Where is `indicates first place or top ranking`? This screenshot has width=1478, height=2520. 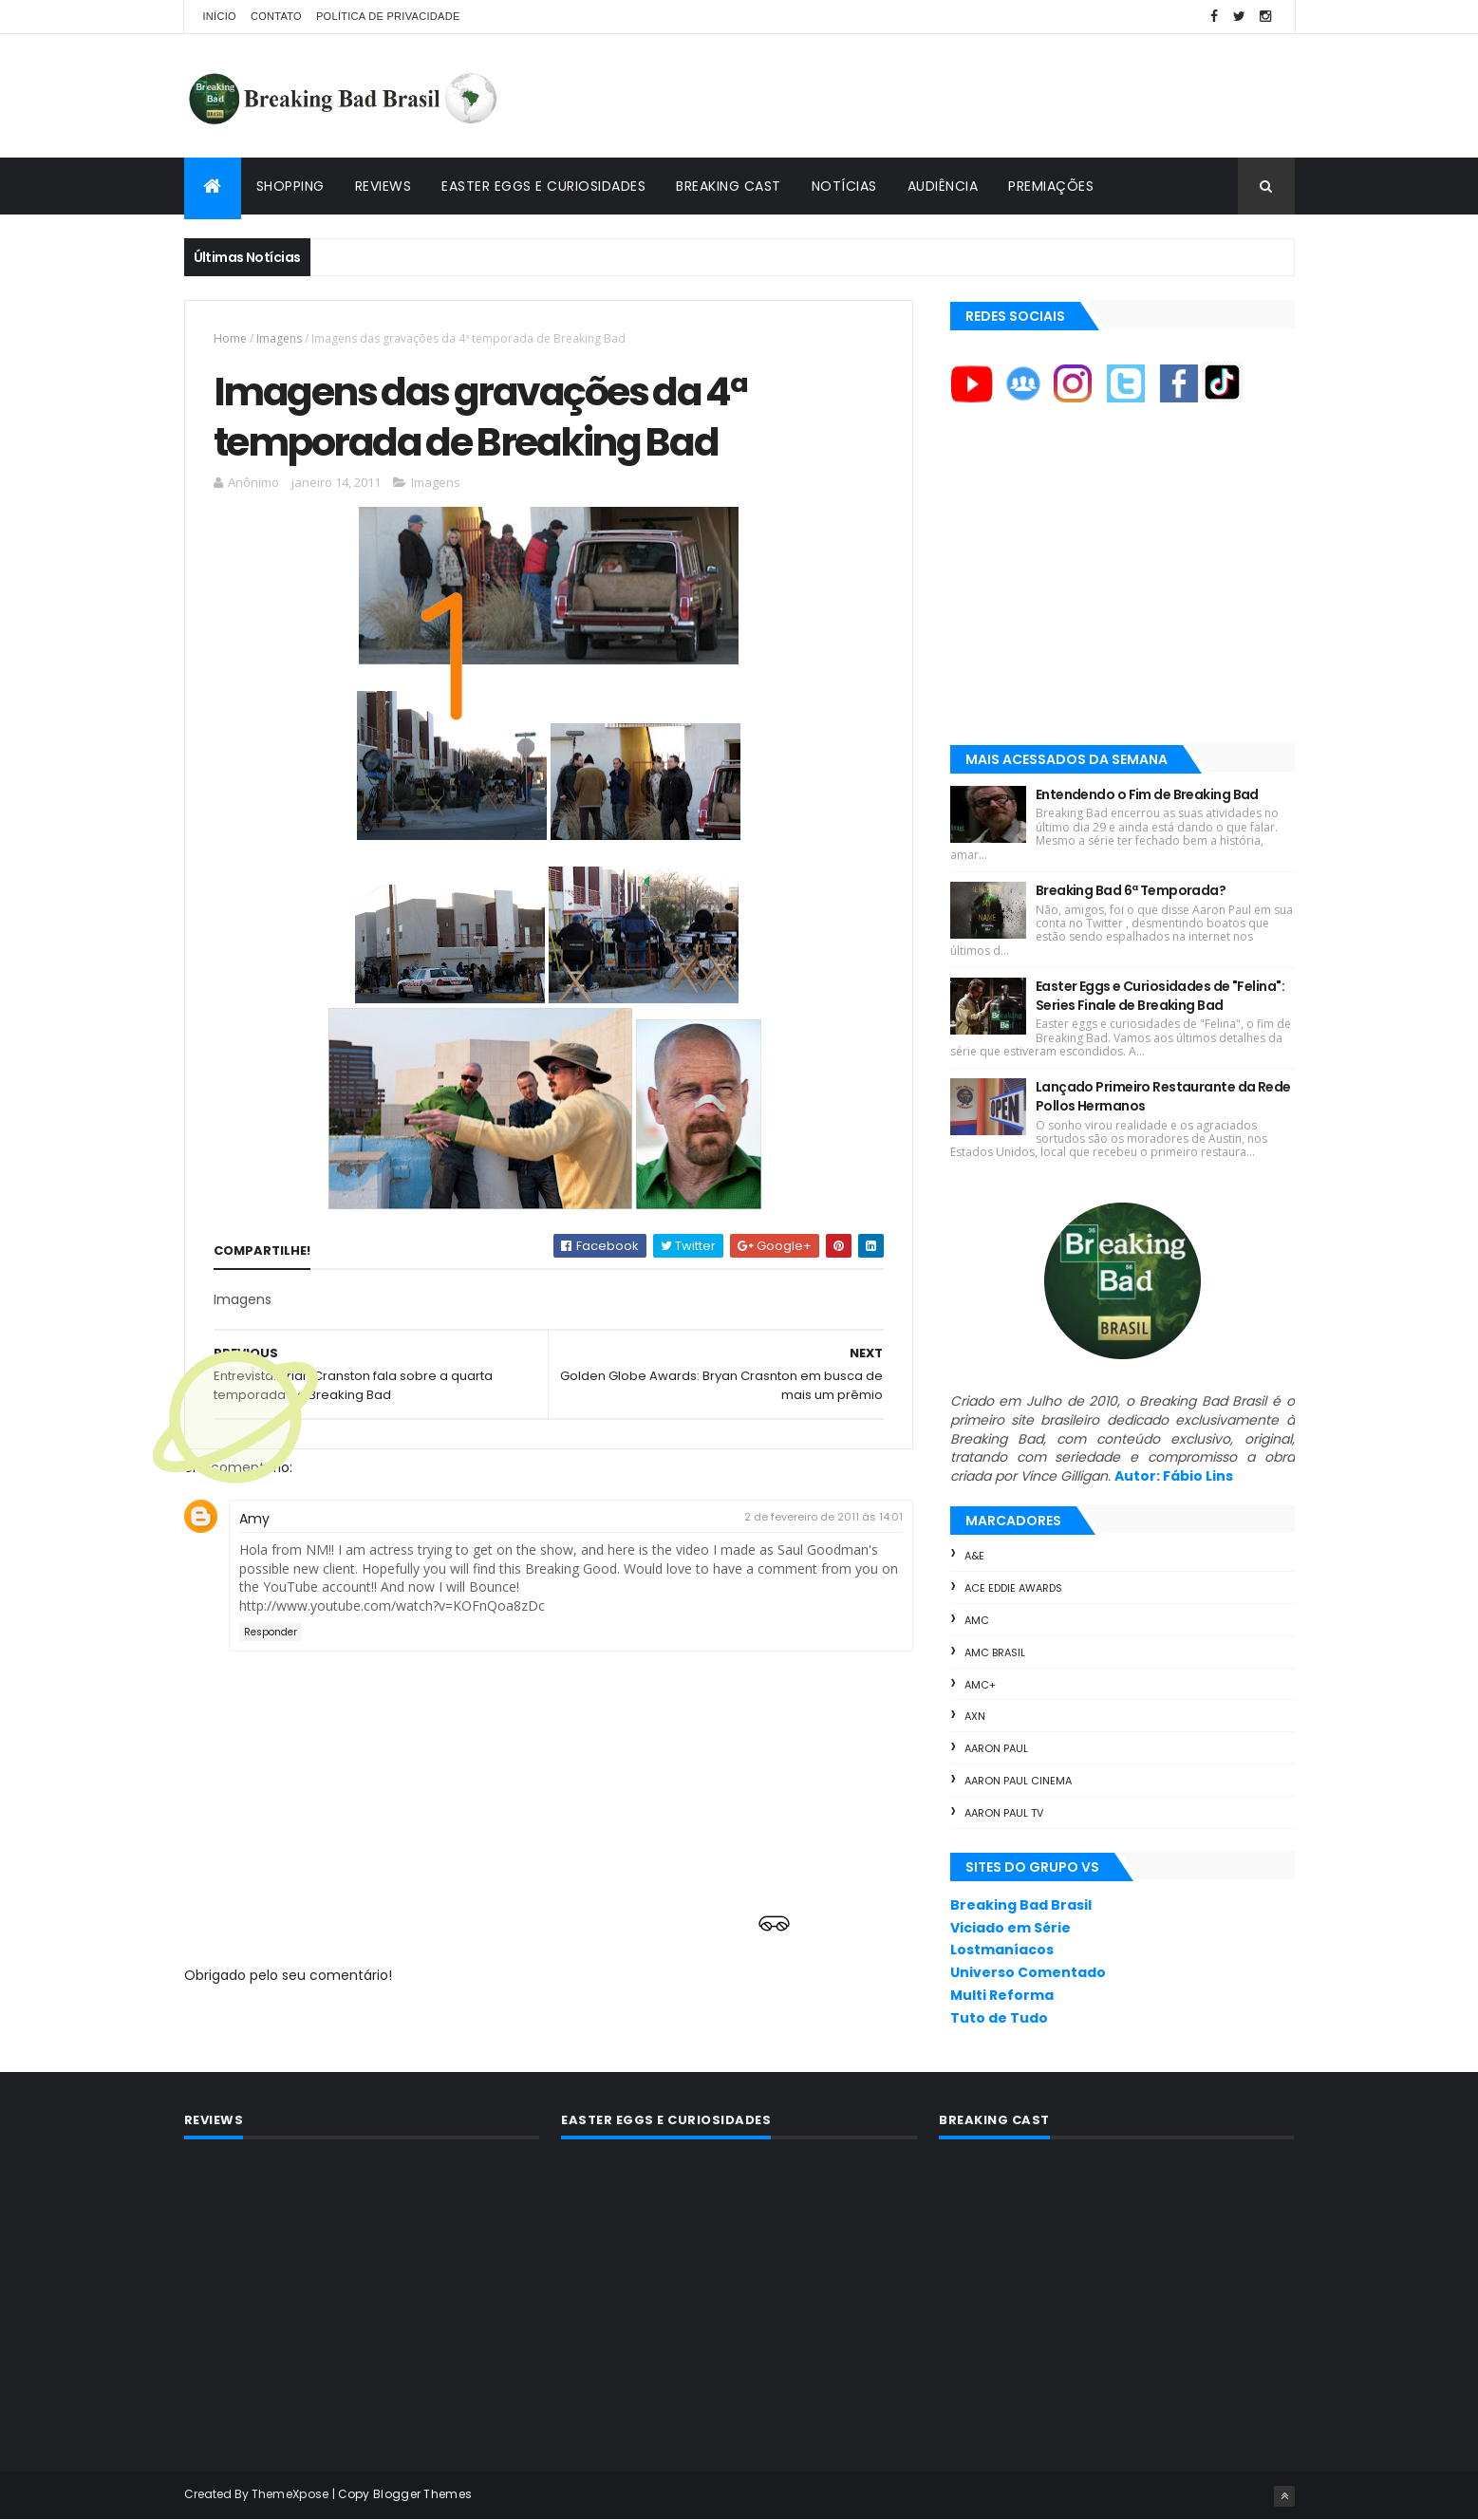
indicates first place or top ranking is located at coordinates (450, 656).